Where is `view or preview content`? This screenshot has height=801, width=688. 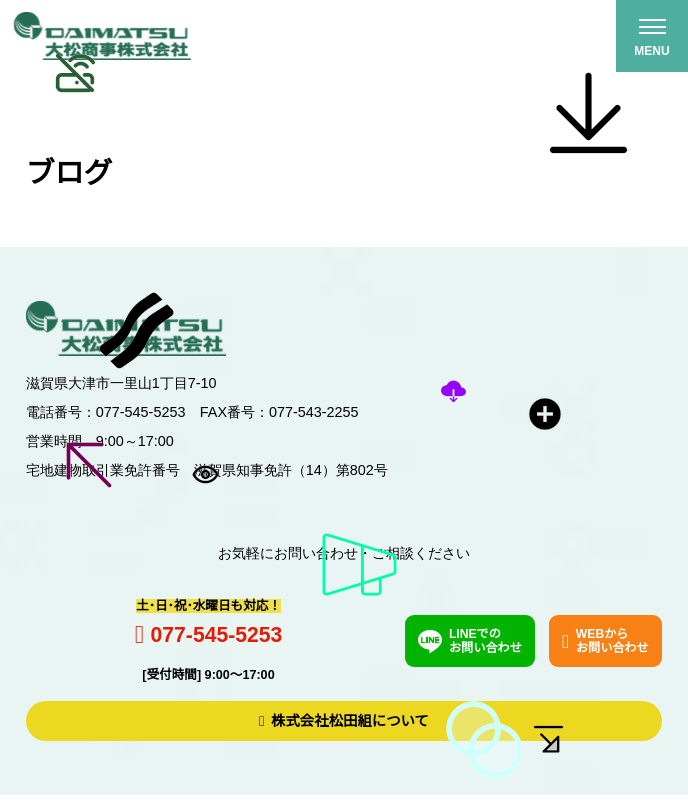
view or preview content is located at coordinates (205, 474).